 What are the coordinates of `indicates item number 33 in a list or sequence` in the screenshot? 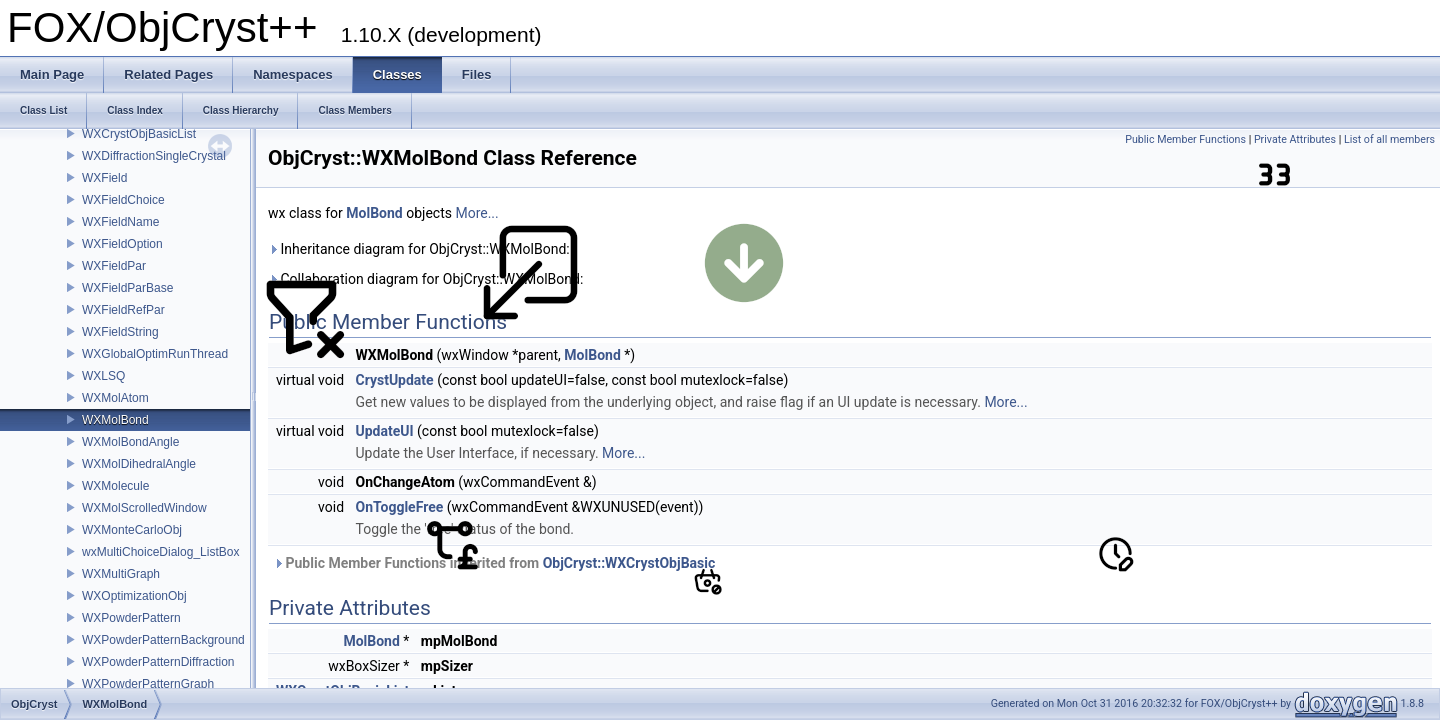 It's located at (1274, 174).